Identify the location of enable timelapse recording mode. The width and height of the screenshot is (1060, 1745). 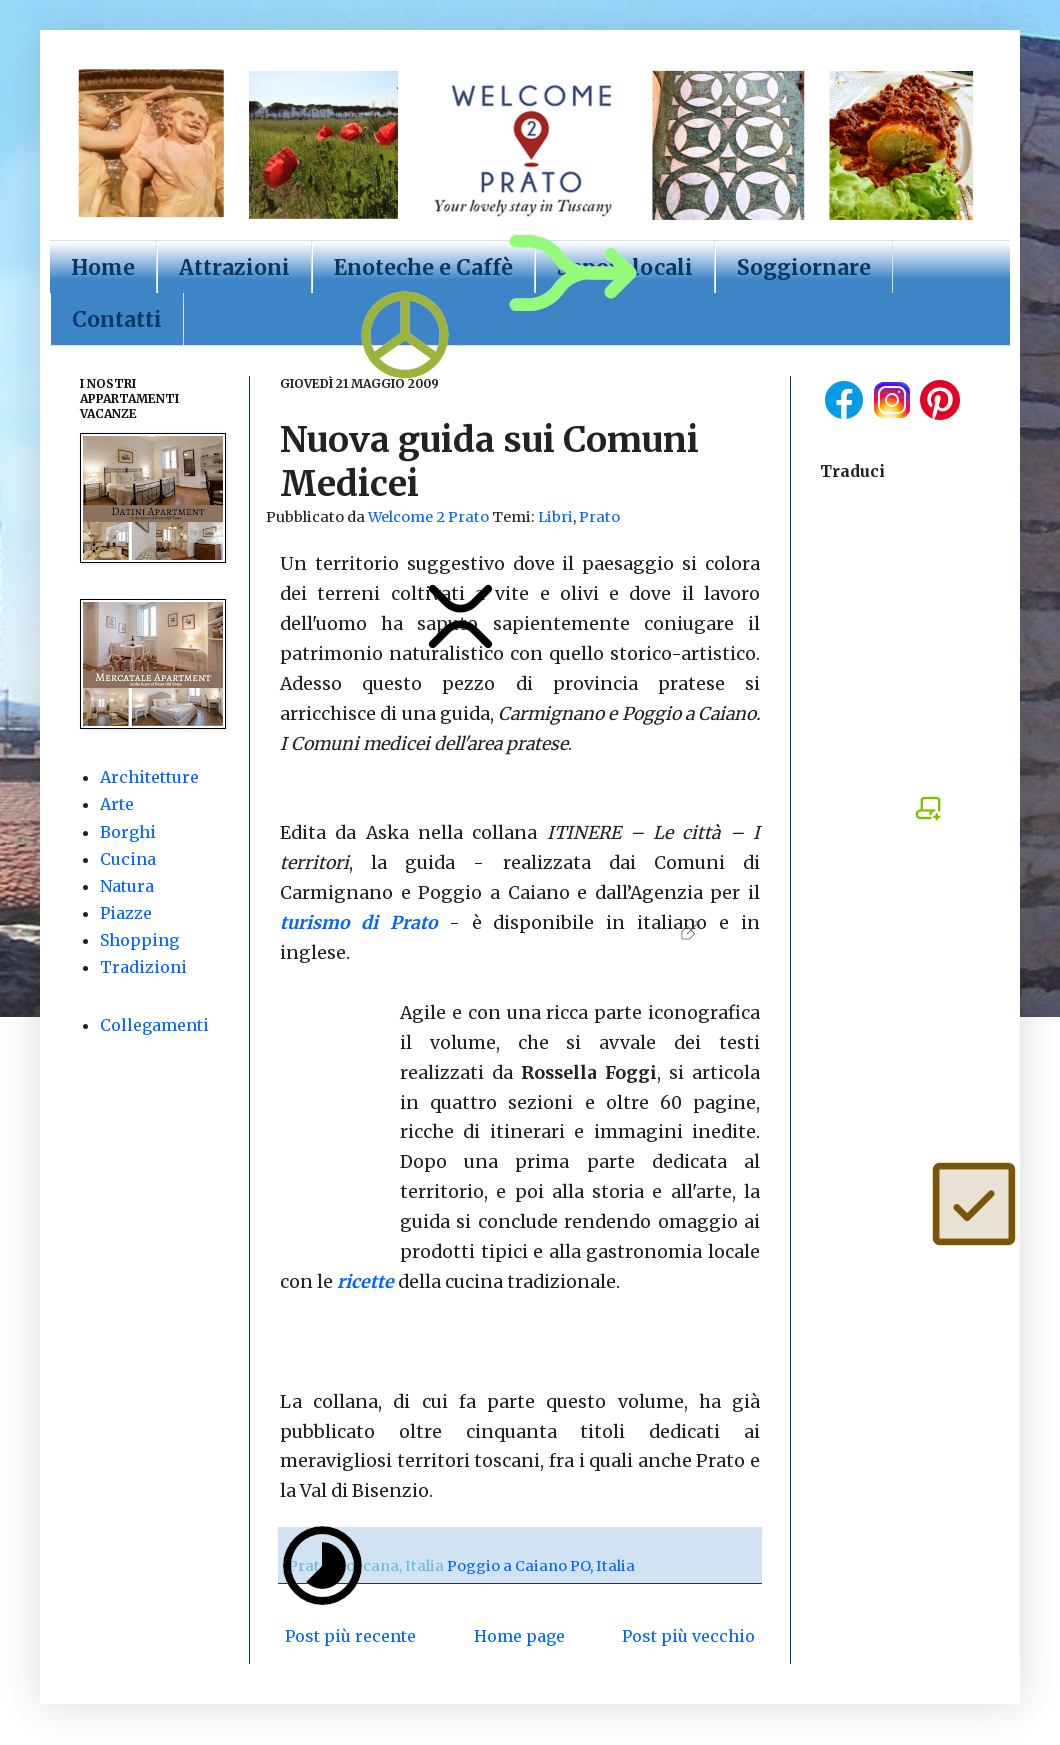
(322, 1565).